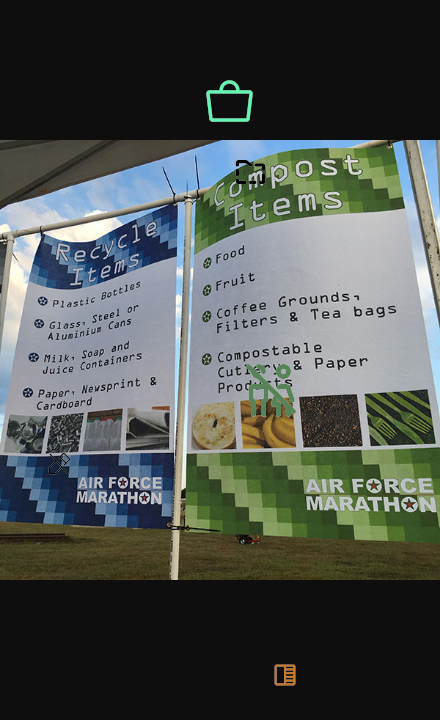 This screenshot has width=440, height=720. I want to click on create a new folder, so click(250, 171).